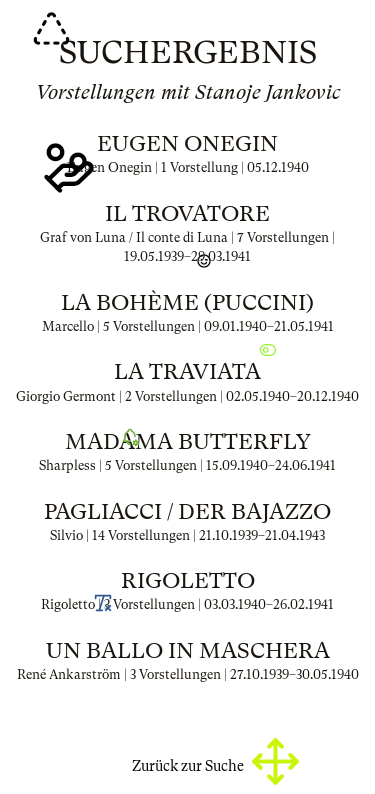  Describe the element at coordinates (268, 350) in the screenshot. I see `toggle switch in off position` at that location.